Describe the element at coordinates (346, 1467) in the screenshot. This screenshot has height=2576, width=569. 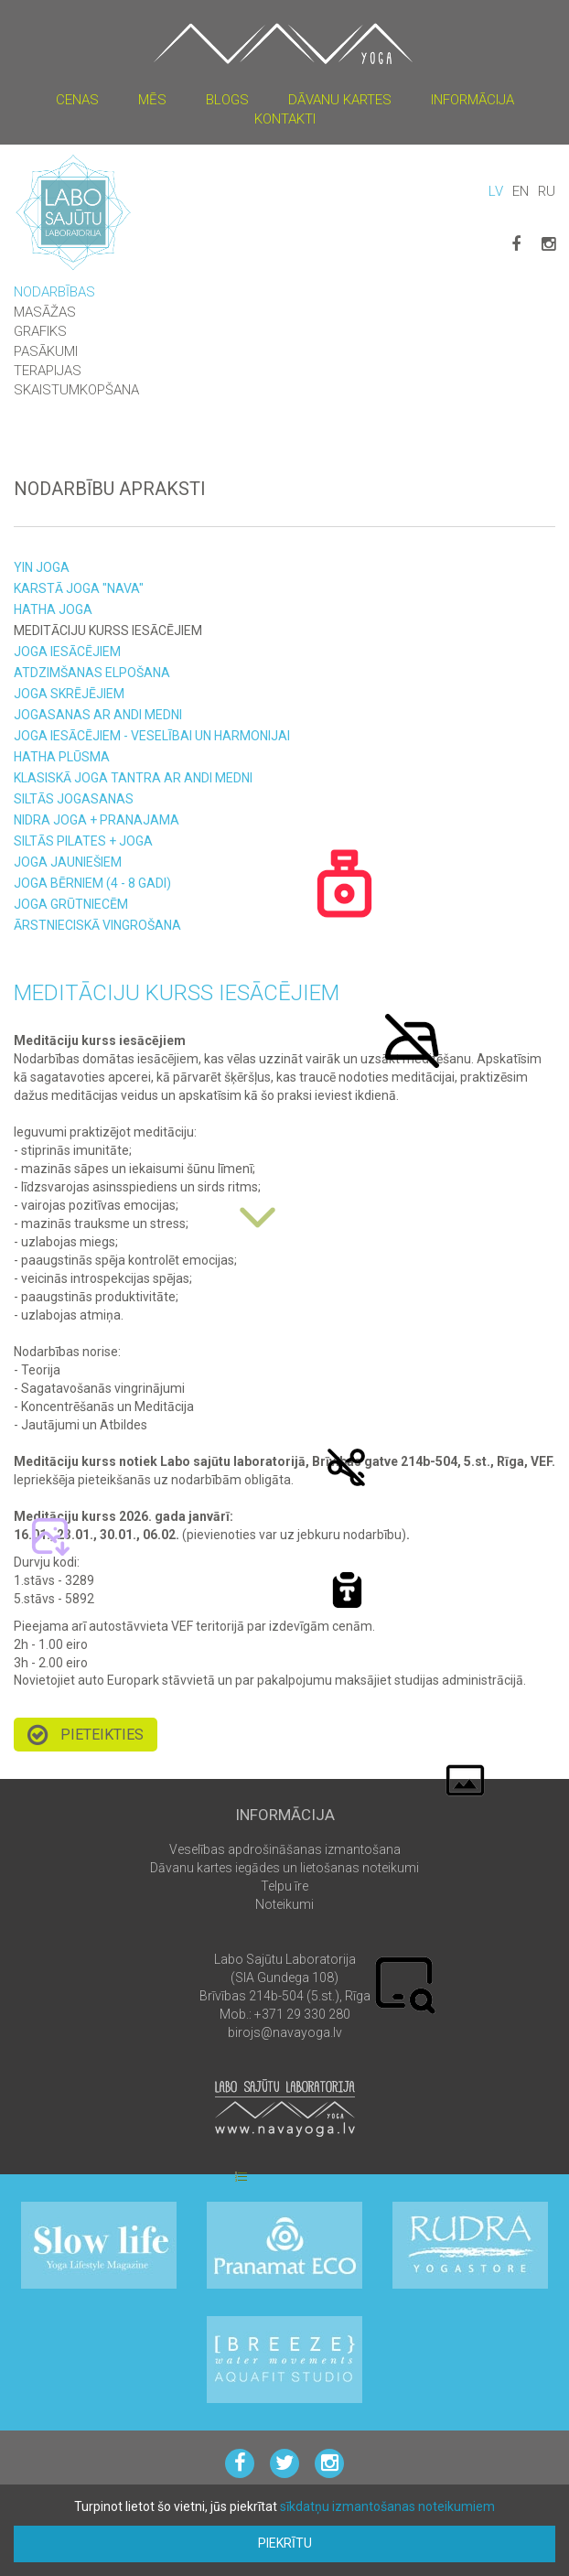
I see `sharing is disabled or unavailable` at that location.